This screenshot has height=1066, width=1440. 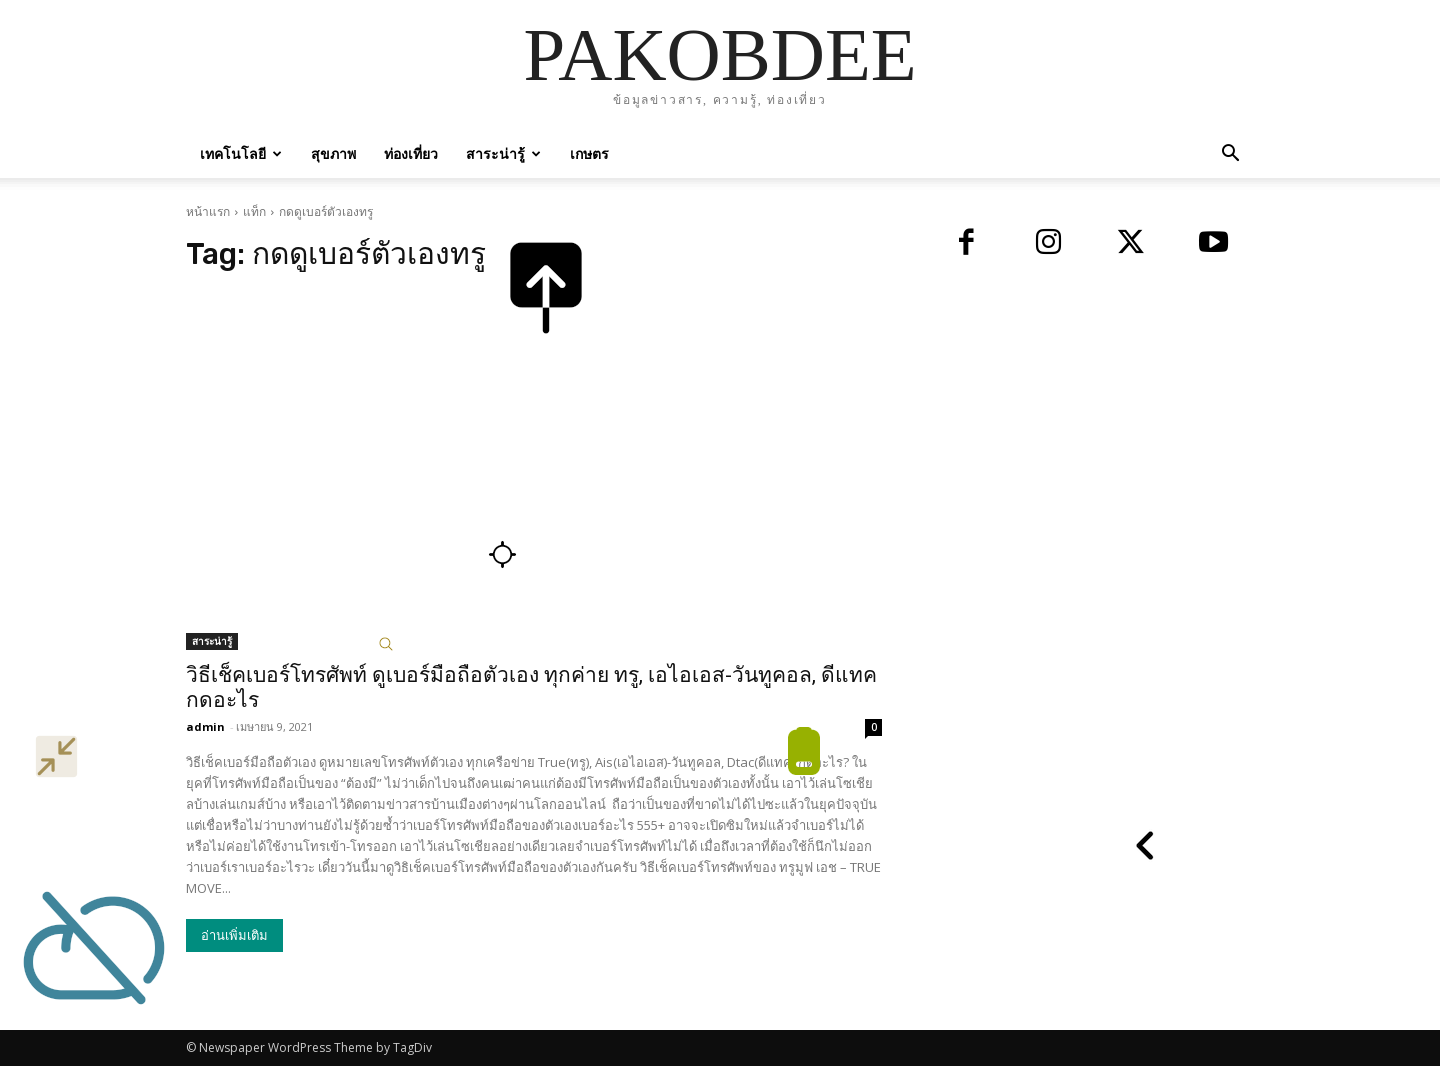 I want to click on minimize or collapse a window, so click(x=56, y=756).